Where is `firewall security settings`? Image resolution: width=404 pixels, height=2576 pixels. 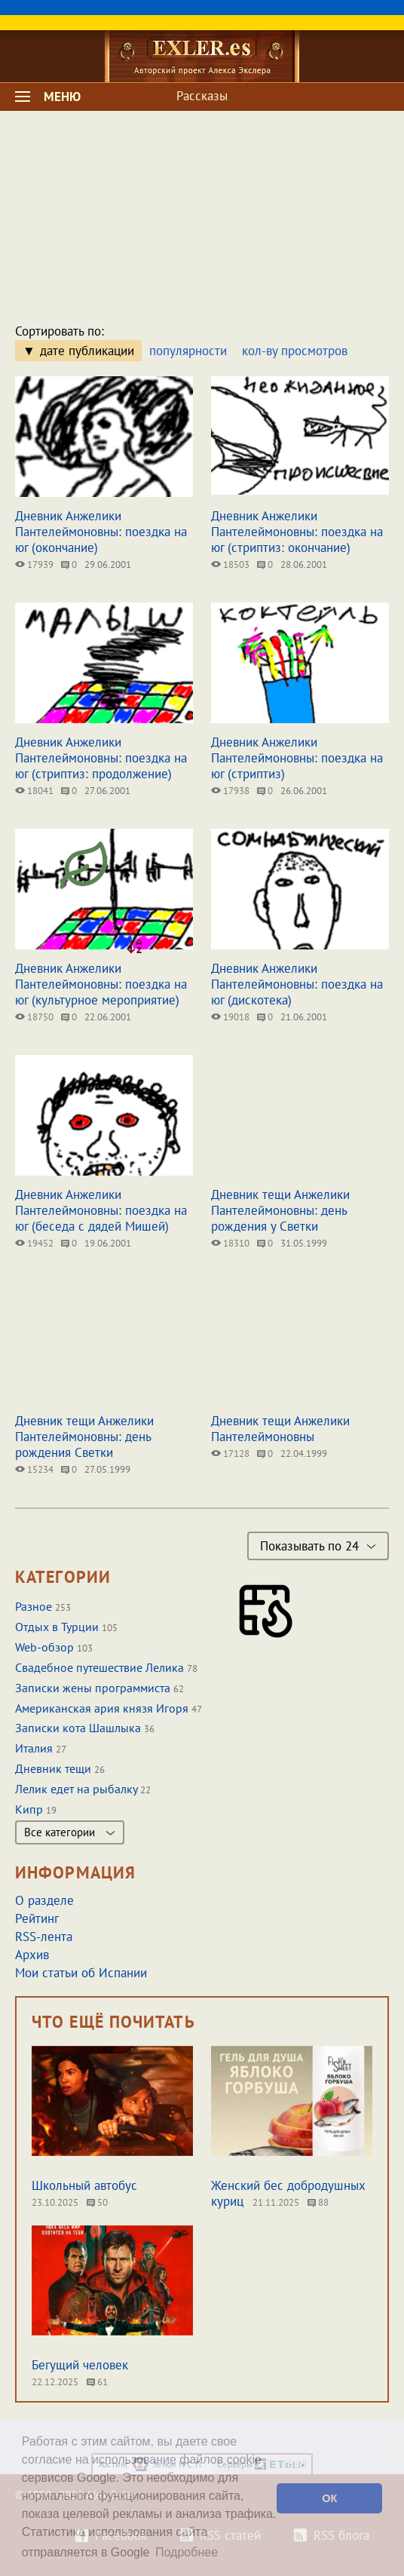 firewall security settings is located at coordinates (265, 1610).